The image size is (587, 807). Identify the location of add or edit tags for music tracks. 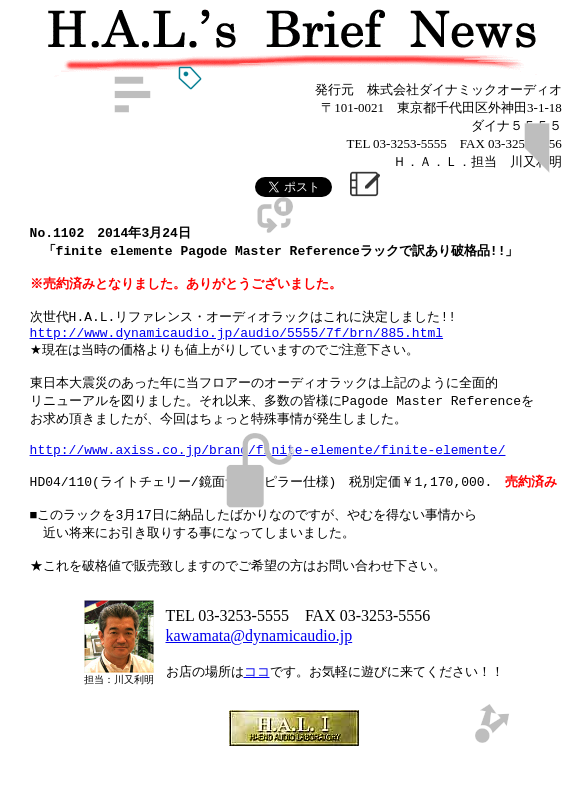
(190, 78).